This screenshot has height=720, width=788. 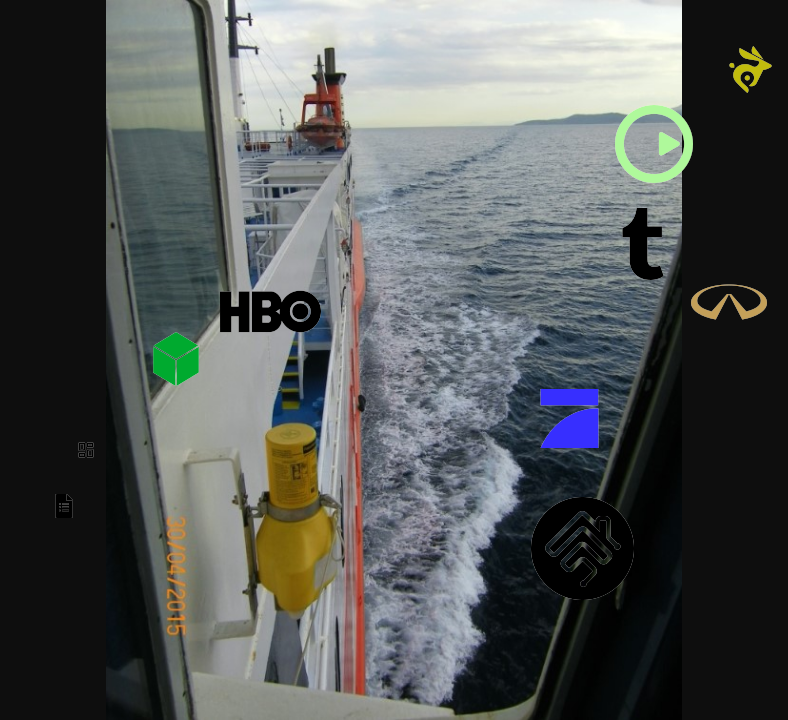 What do you see at coordinates (582, 548) in the screenshot?
I see `open homebridge app settings` at bounding box center [582, 548].